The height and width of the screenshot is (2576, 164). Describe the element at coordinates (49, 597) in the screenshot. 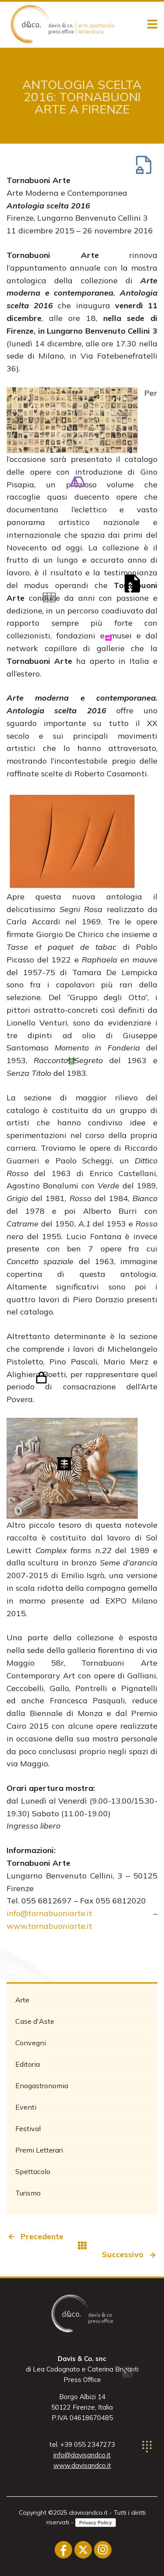

I see `view items in grid layout` at that location.